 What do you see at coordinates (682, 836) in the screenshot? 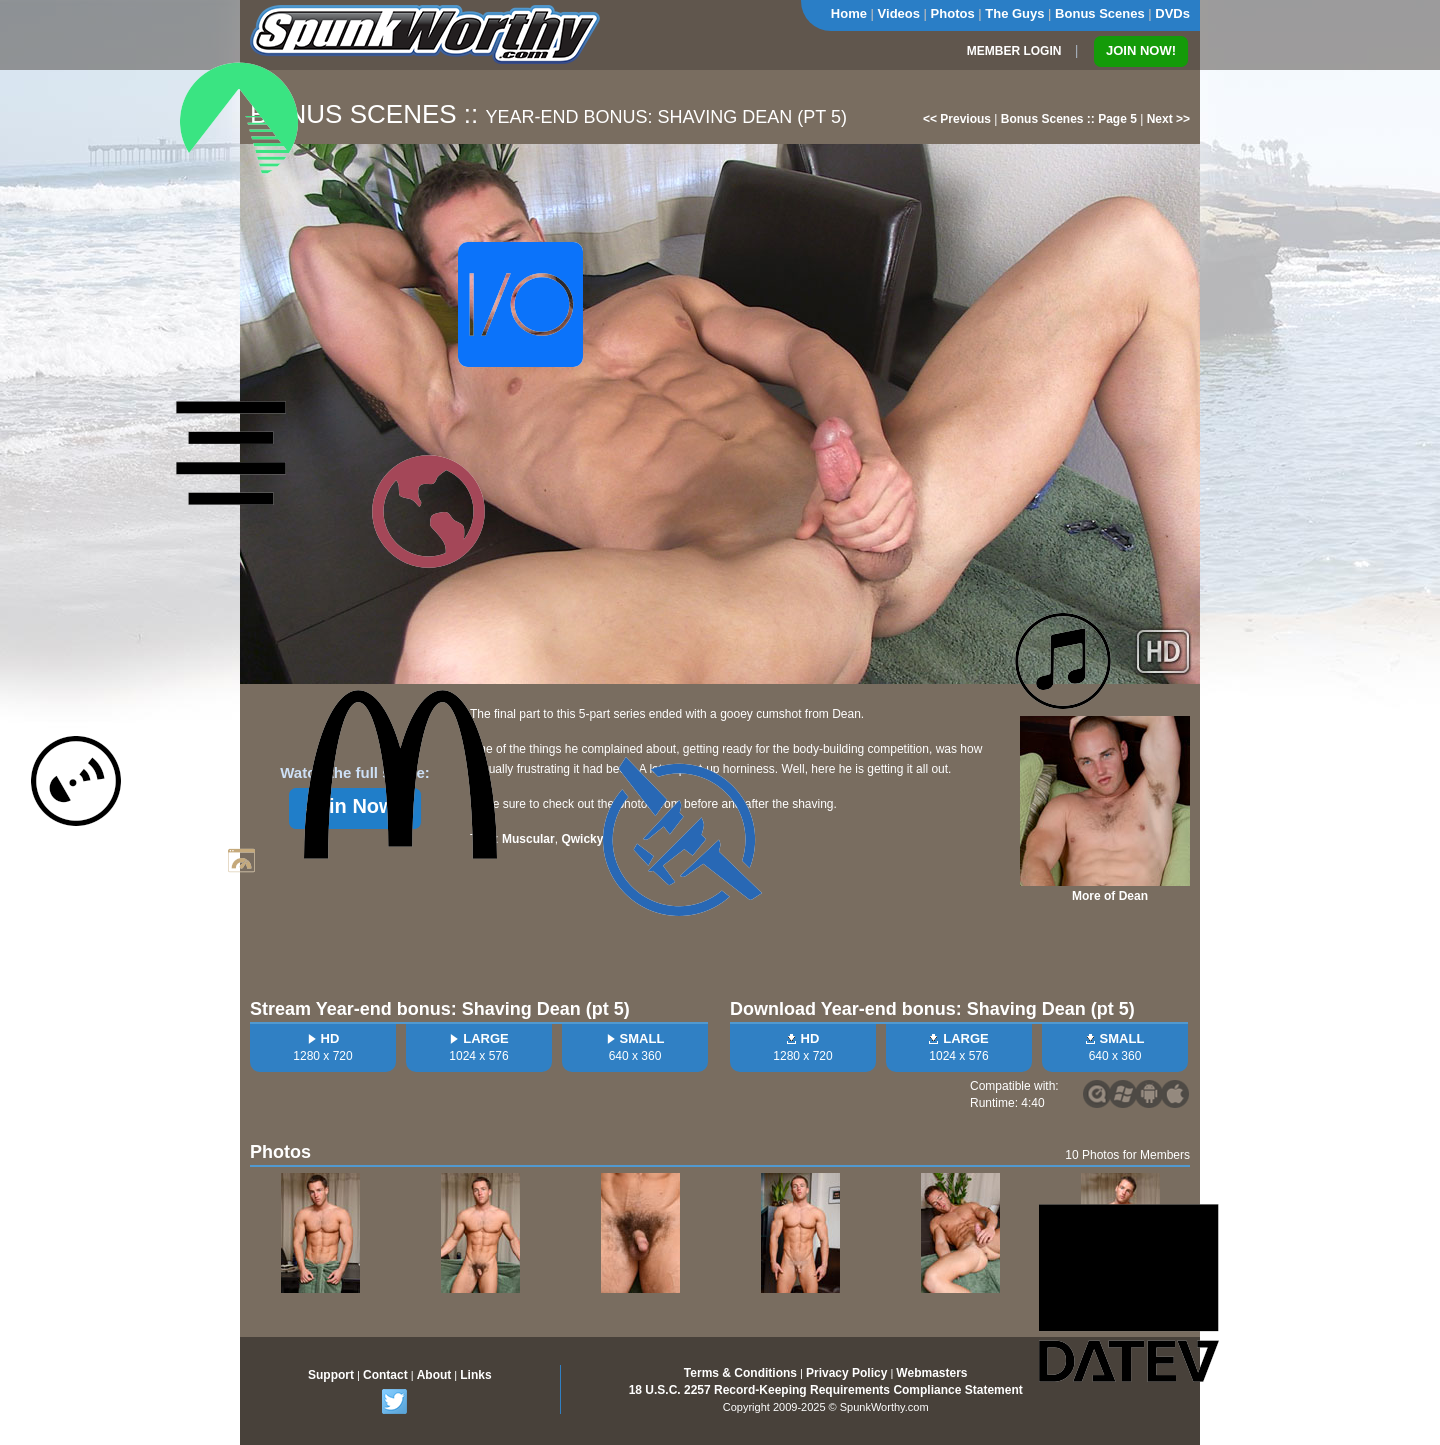
I see `open the Floatplane streaming platform` at bounding box center [682, 836].